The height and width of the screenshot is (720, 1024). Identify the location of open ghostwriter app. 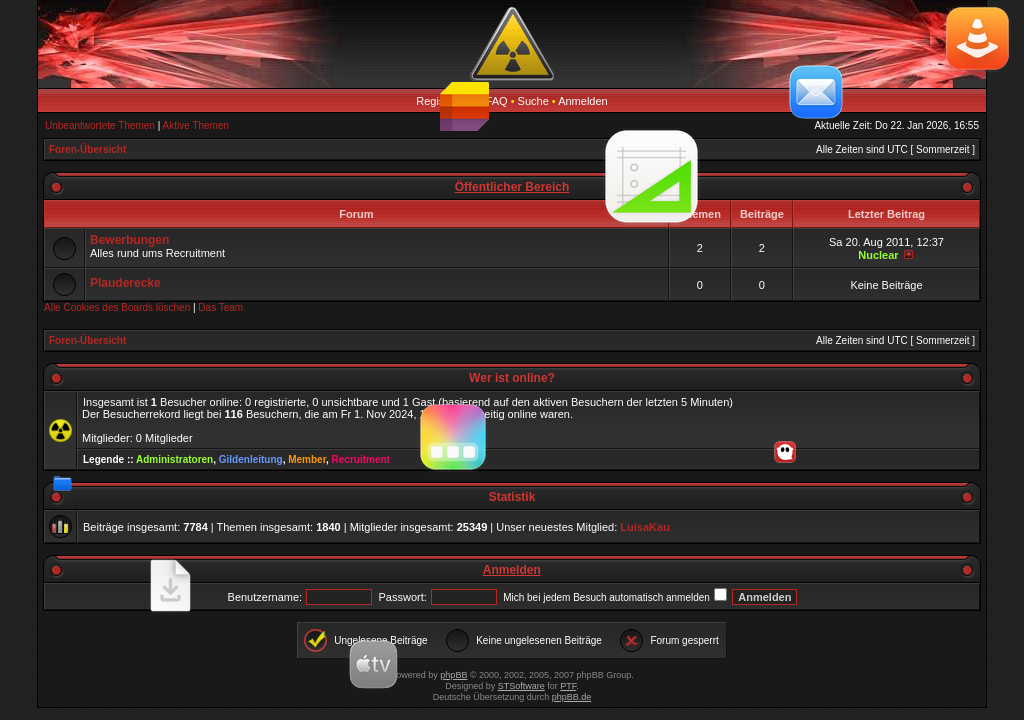
(785, 452).